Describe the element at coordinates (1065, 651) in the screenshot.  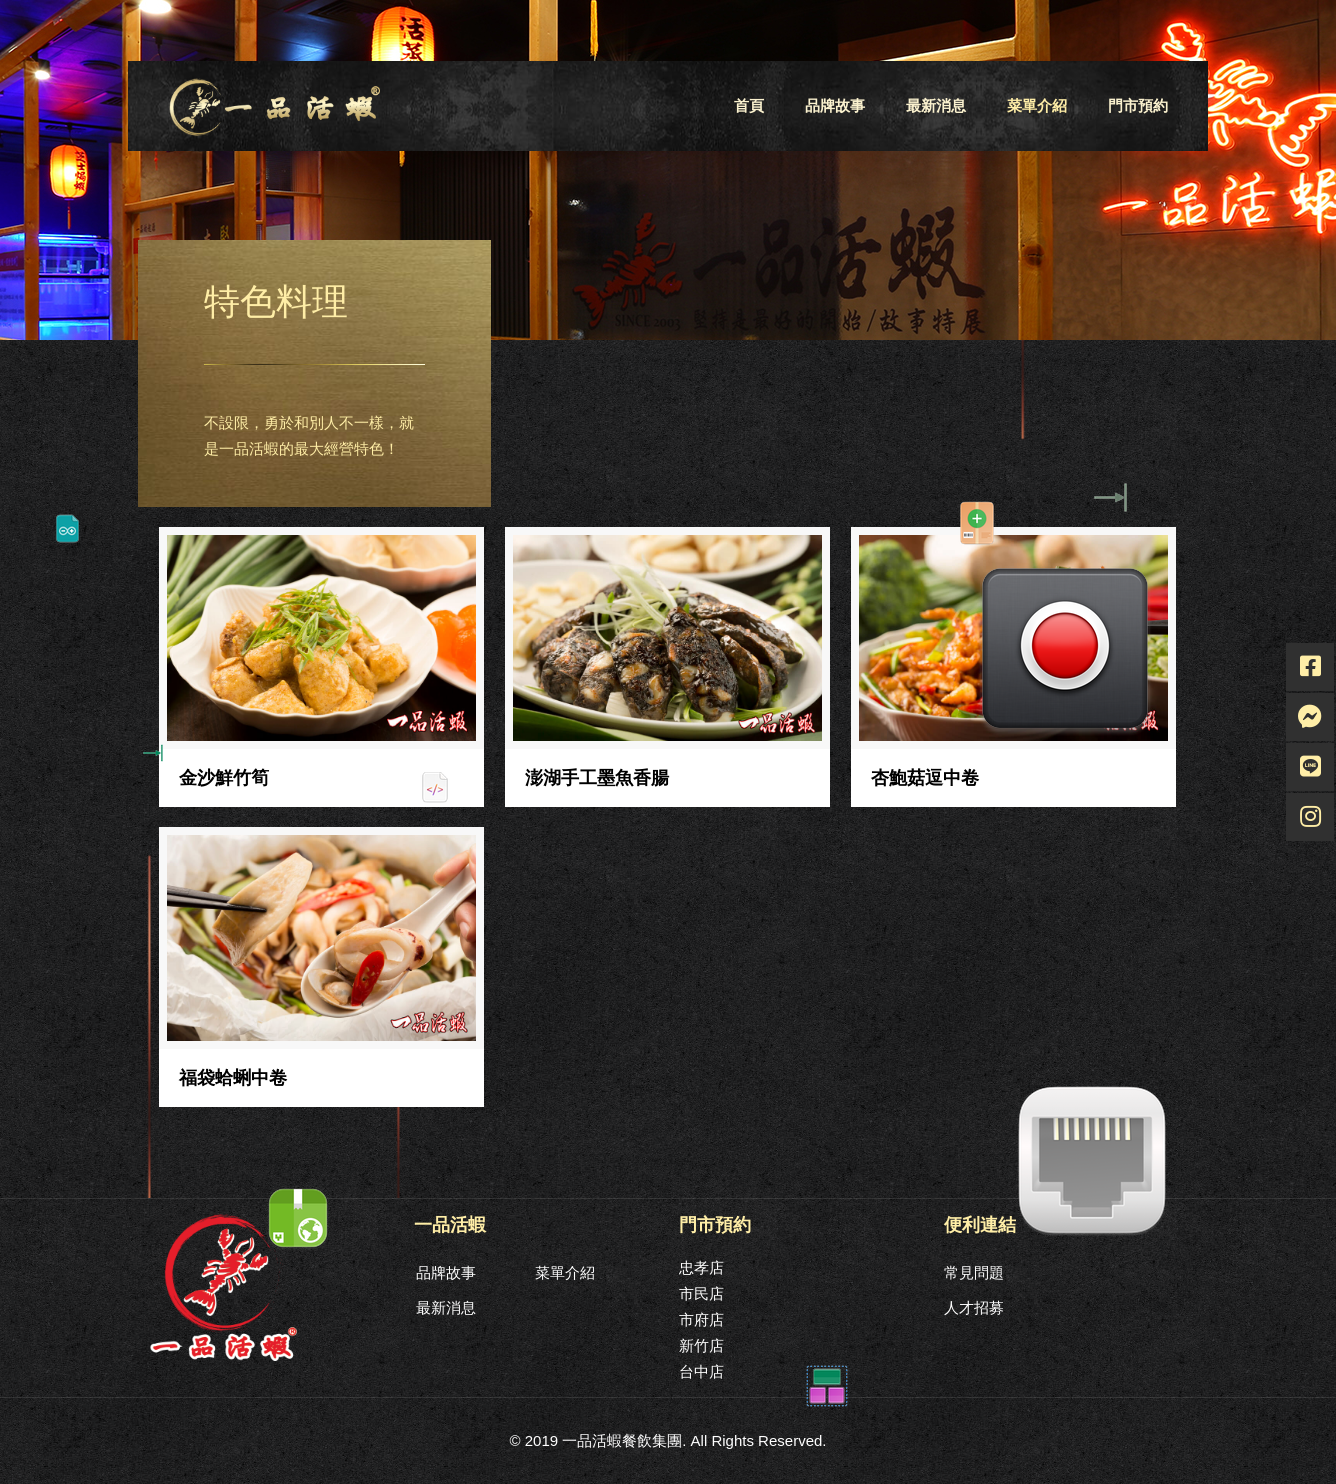
I see `view notifications and alerts` at that location.